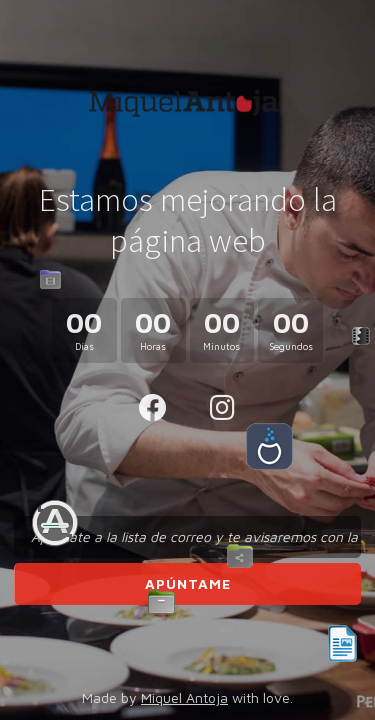 Image resolution: width=375 pixels, height=720 pixels. Describe the element at coordinates (55, 523) in the screenshot. I see `open the software update manager` at that location.